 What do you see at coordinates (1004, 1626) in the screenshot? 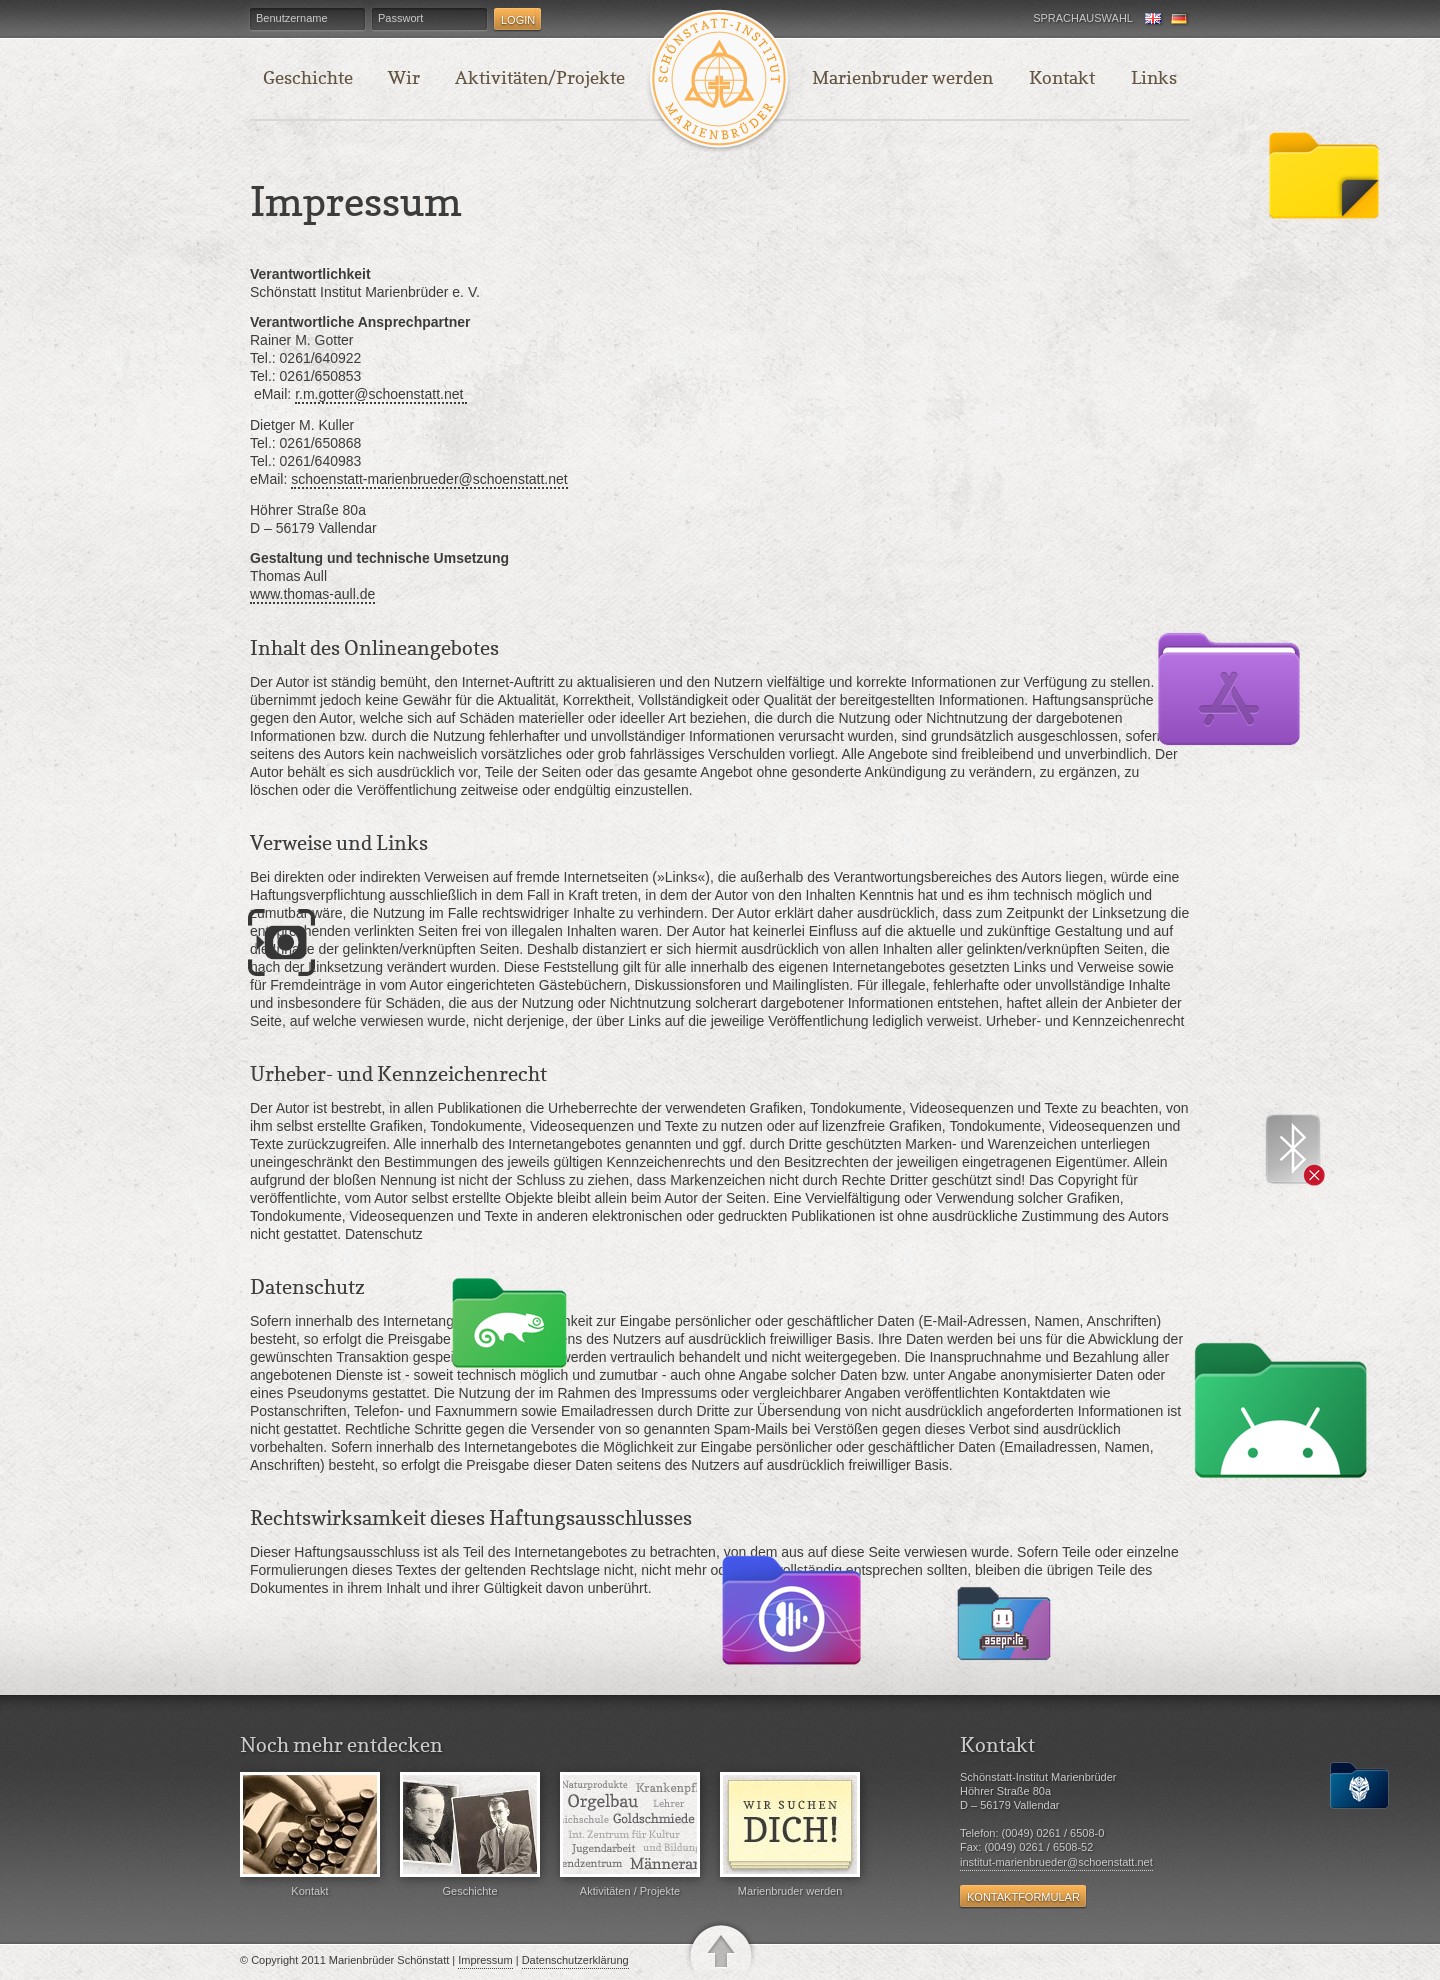
I see `open folder containing aseprite project files` at bounding box center [1004, 1626].